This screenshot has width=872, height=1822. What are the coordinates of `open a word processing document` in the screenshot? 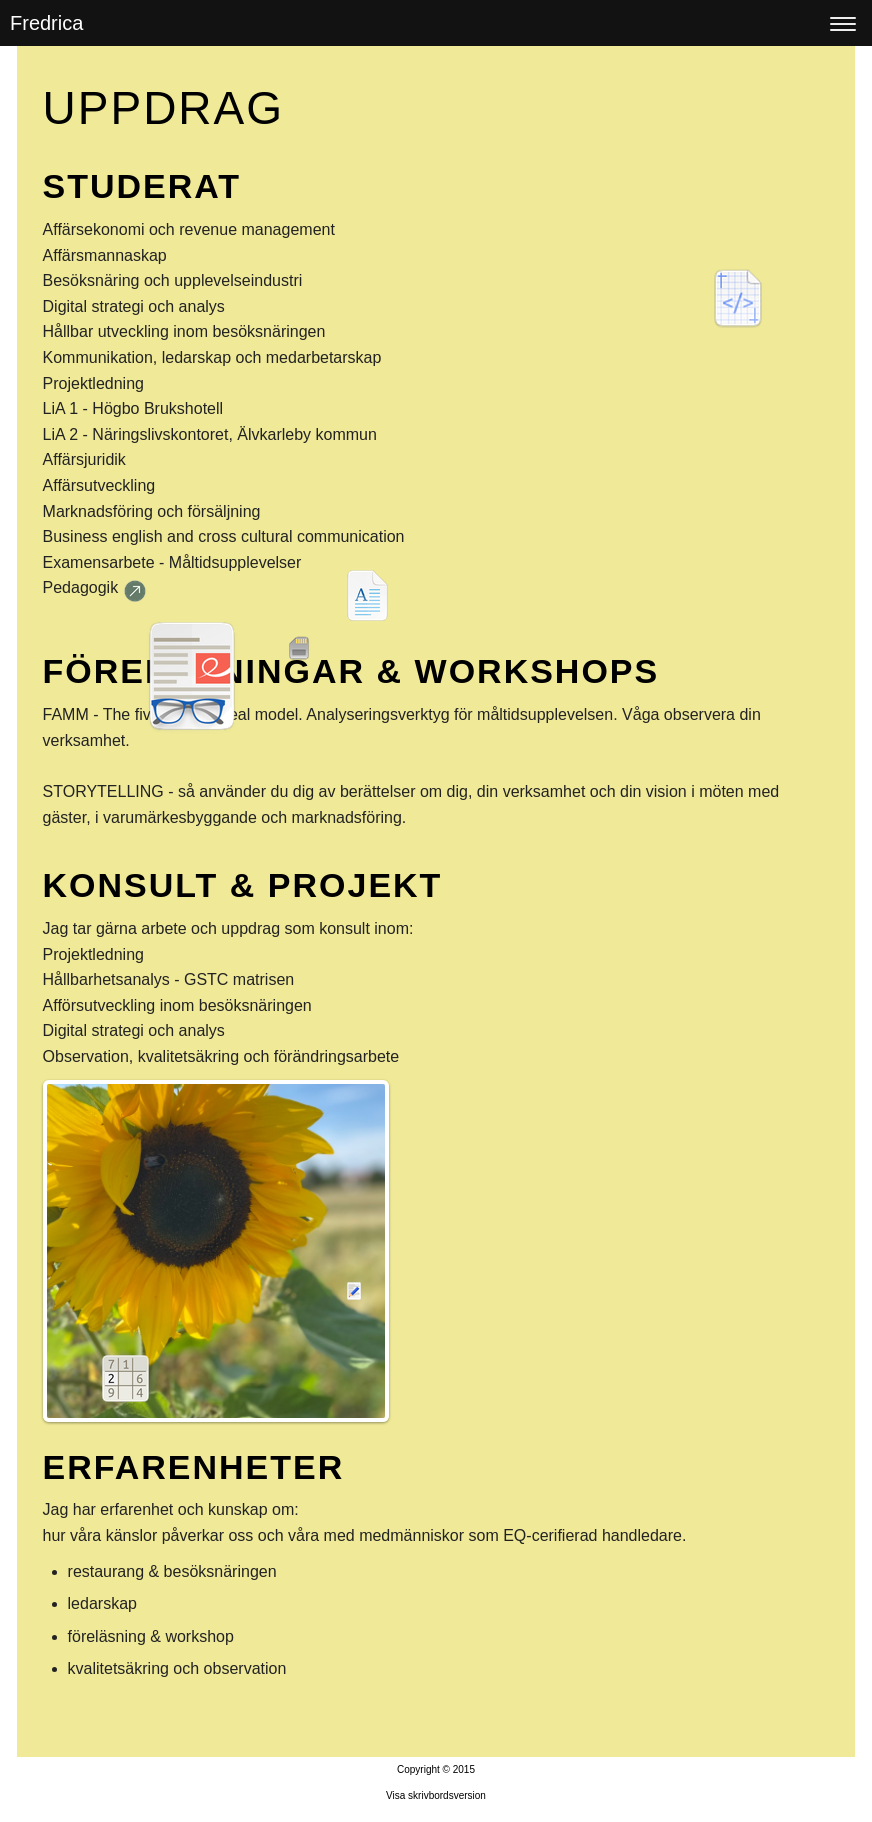 It's located at (367, 595).